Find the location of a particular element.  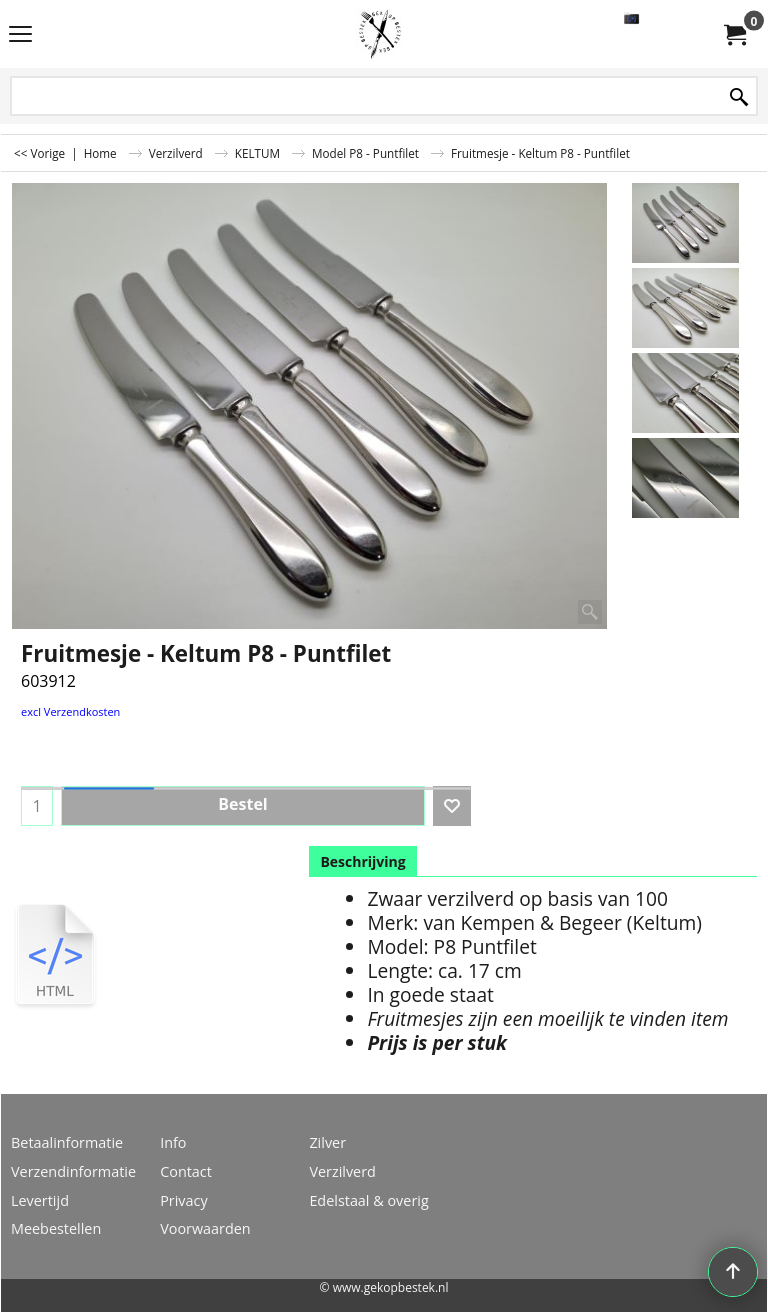

folder containing regular expression files or scripts is located at coordinates (631, 18).